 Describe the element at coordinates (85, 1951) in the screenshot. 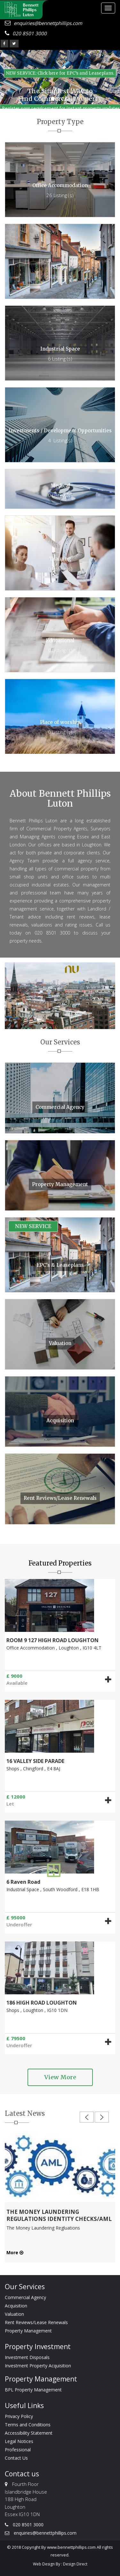

I see `indicates a process is in progress or loading` at that location.